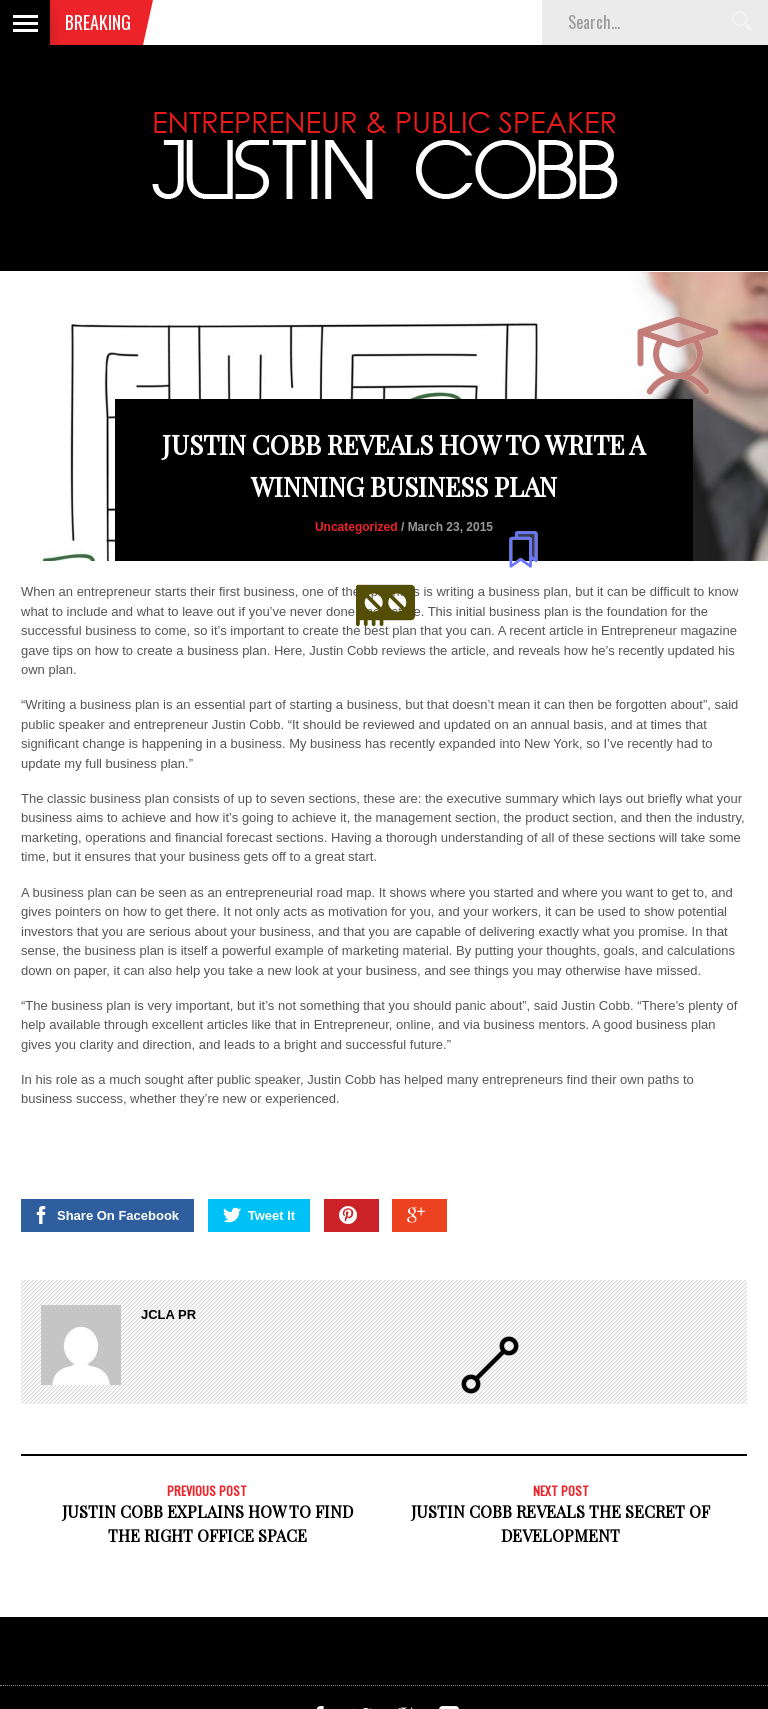 Image resolution: width=768 pixels, height=1709 pixels. I want to click on draw a line between two points, so click(490, 1365).